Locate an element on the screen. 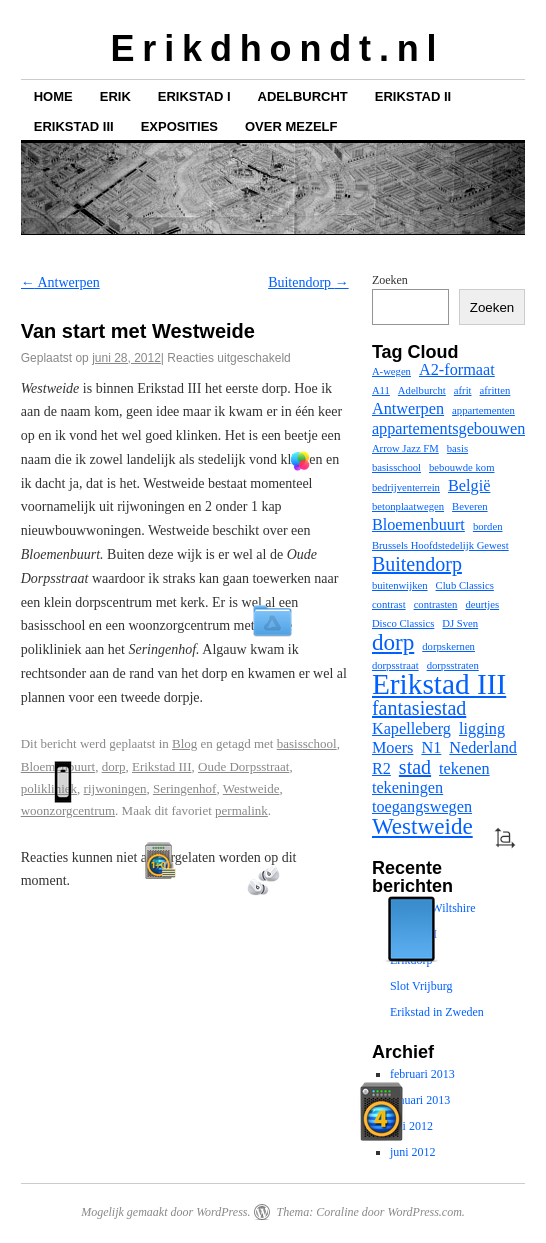 The height and width of the screenshot is (1243, 546). access RAID 4 storage configuration is located at coordinates (381, 1111).